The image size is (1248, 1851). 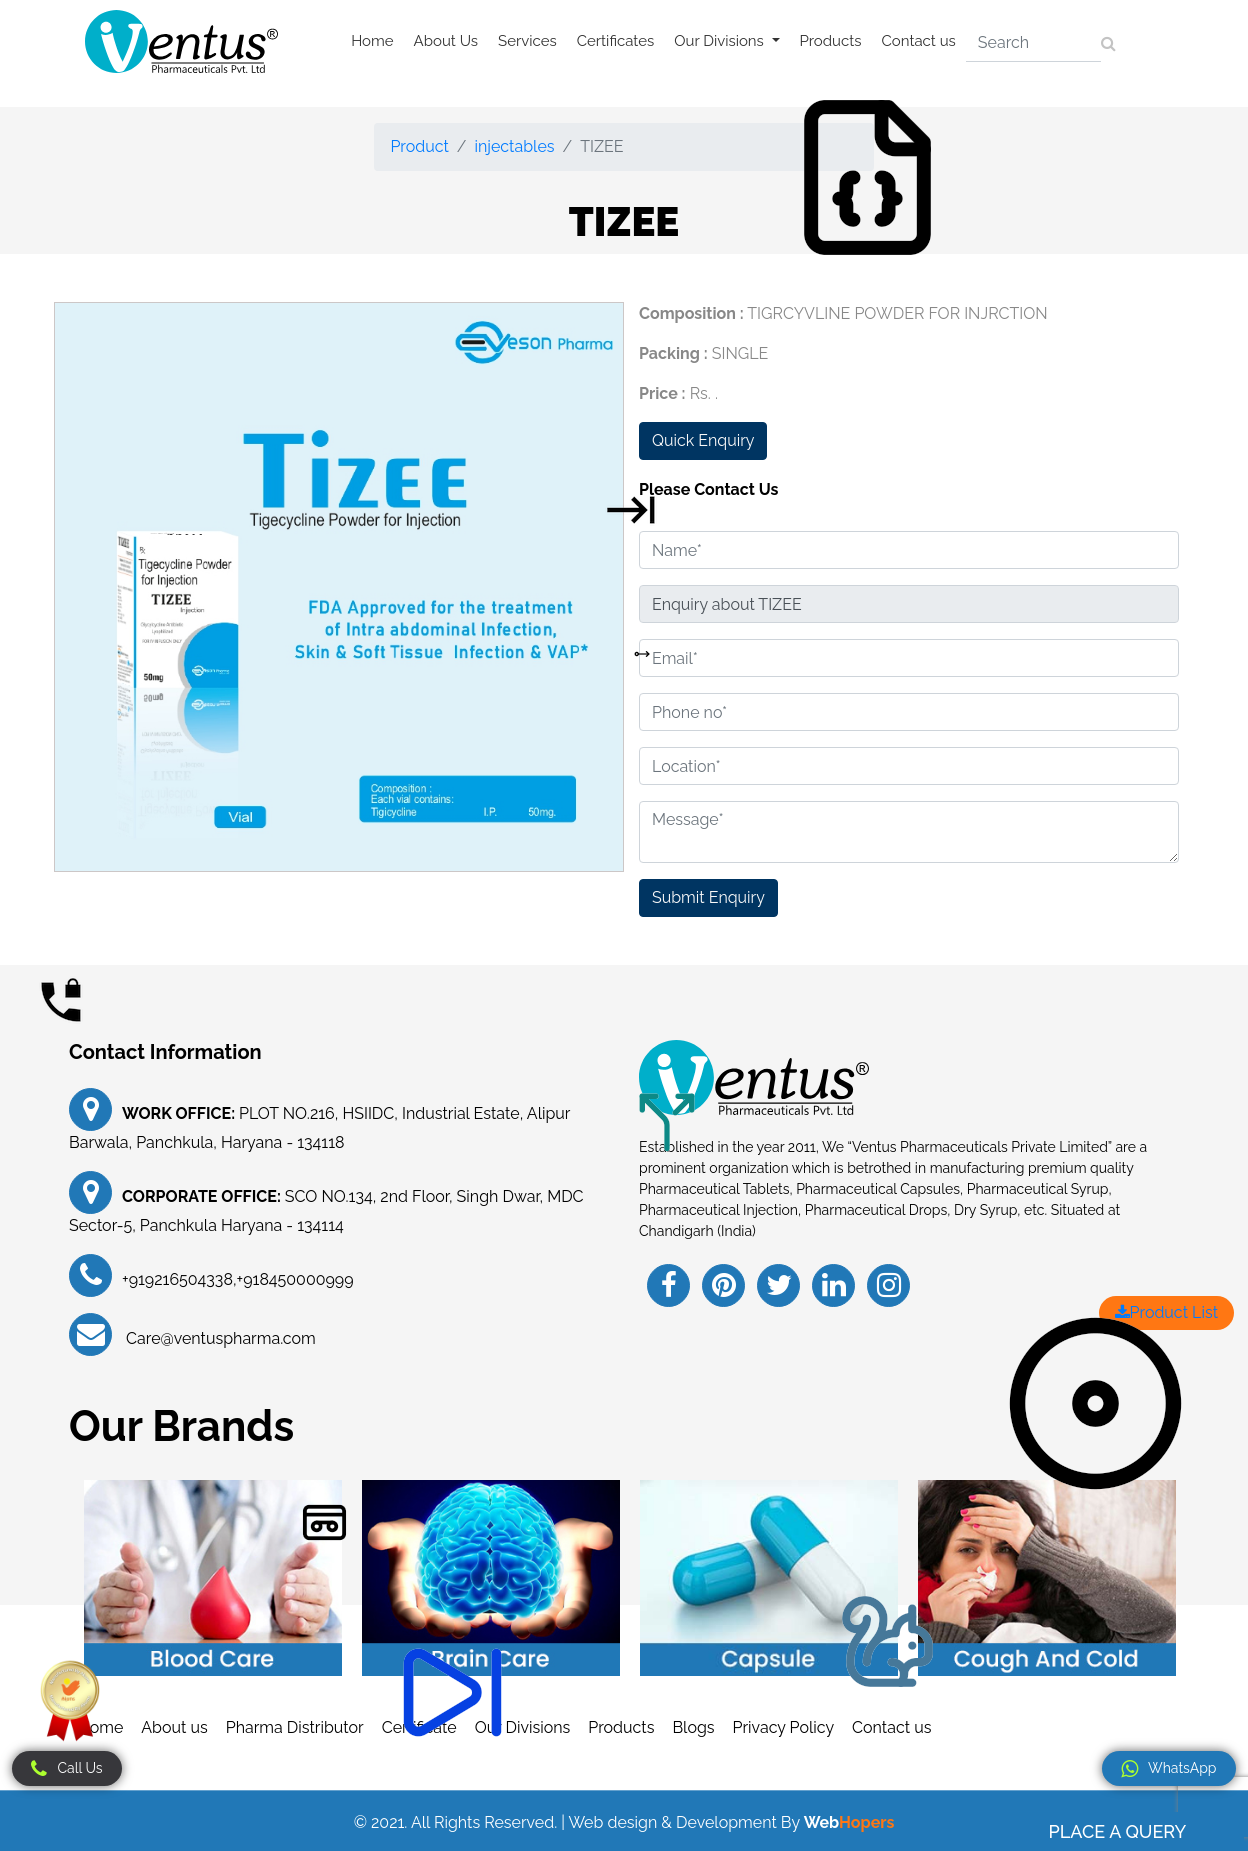 What do you see at coordinates (452, 1692) in the screenshot?
I see `skip to the next track or video` at bounding box center [452, 1692].